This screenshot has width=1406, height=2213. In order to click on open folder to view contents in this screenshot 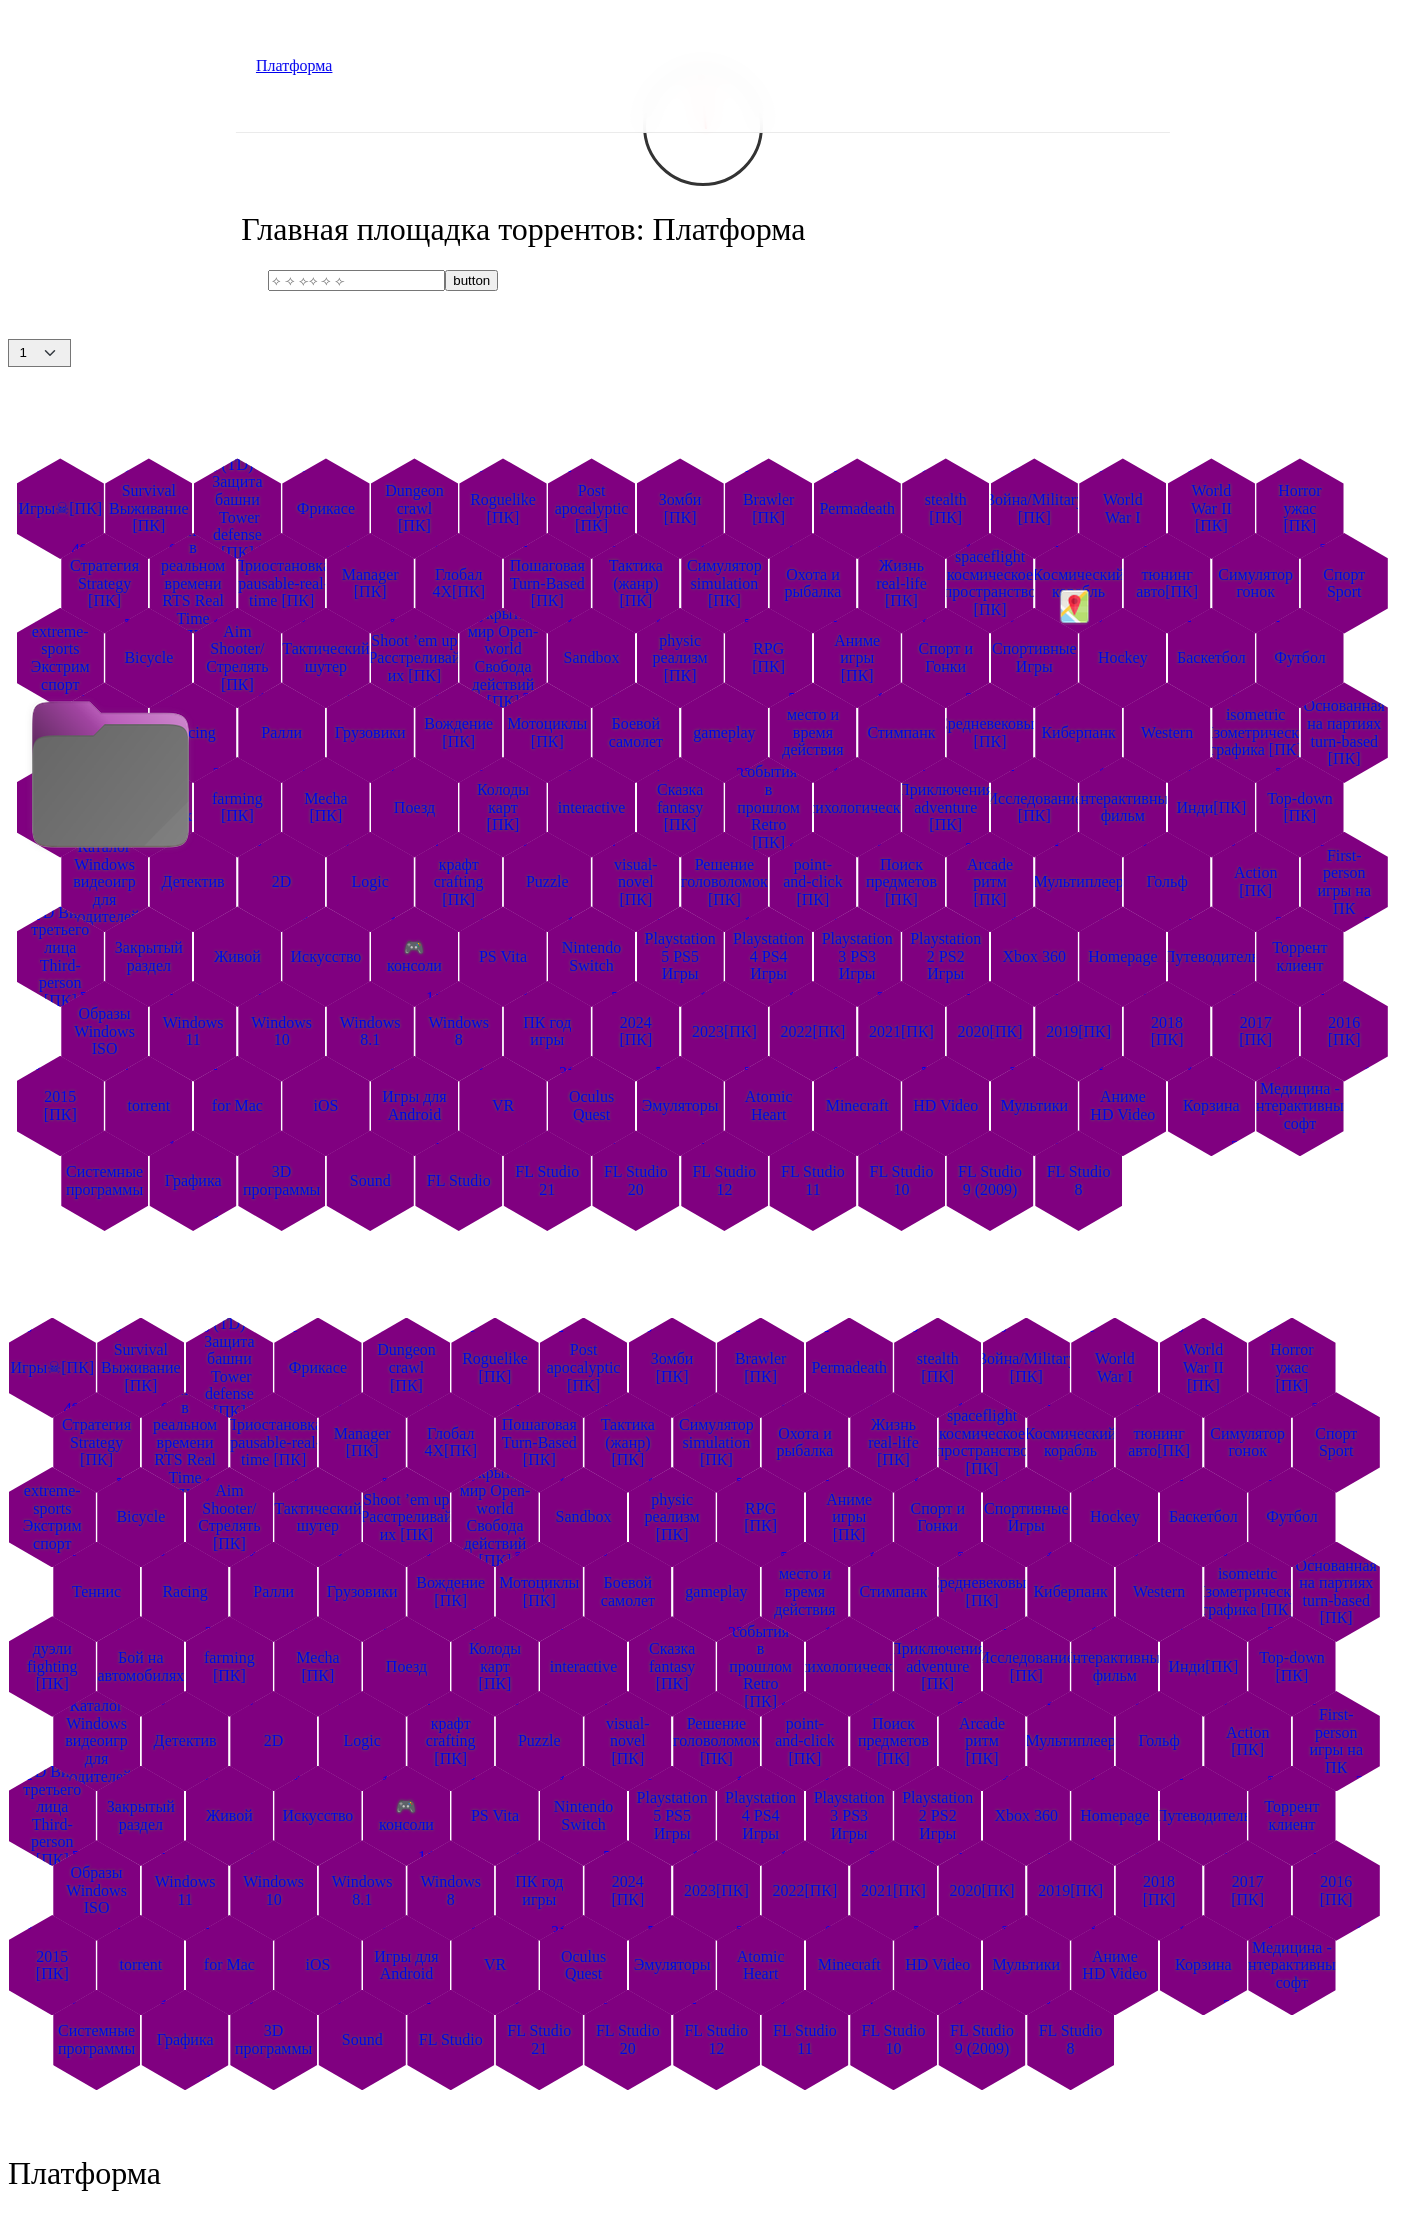, I will do `click(110, 774)`.